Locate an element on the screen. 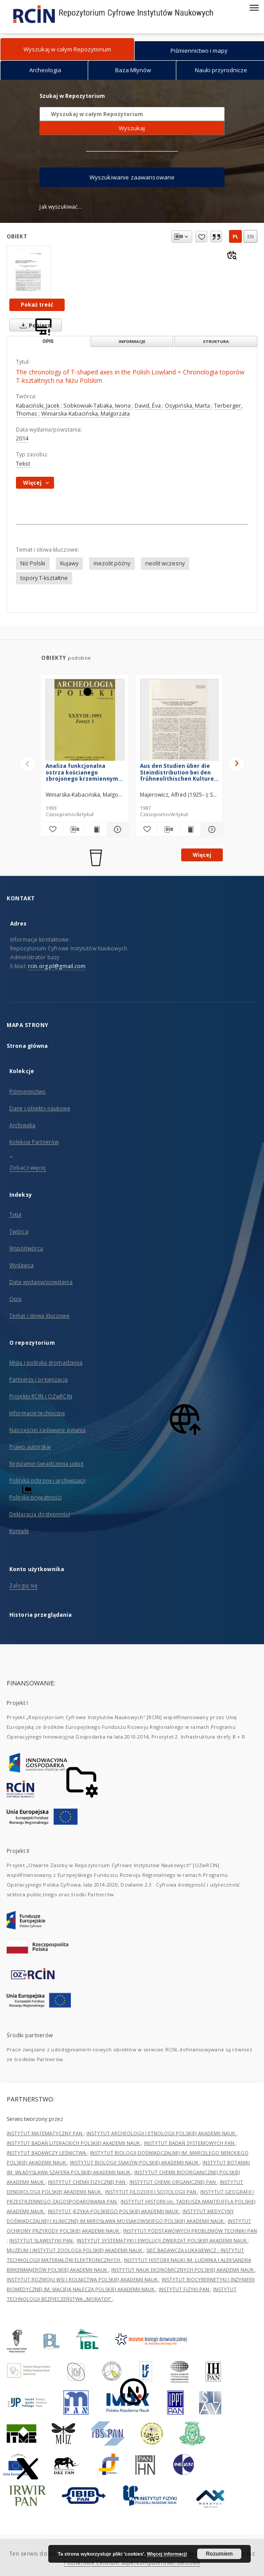  view area chart analytics is located at coordinates (27, 1489).